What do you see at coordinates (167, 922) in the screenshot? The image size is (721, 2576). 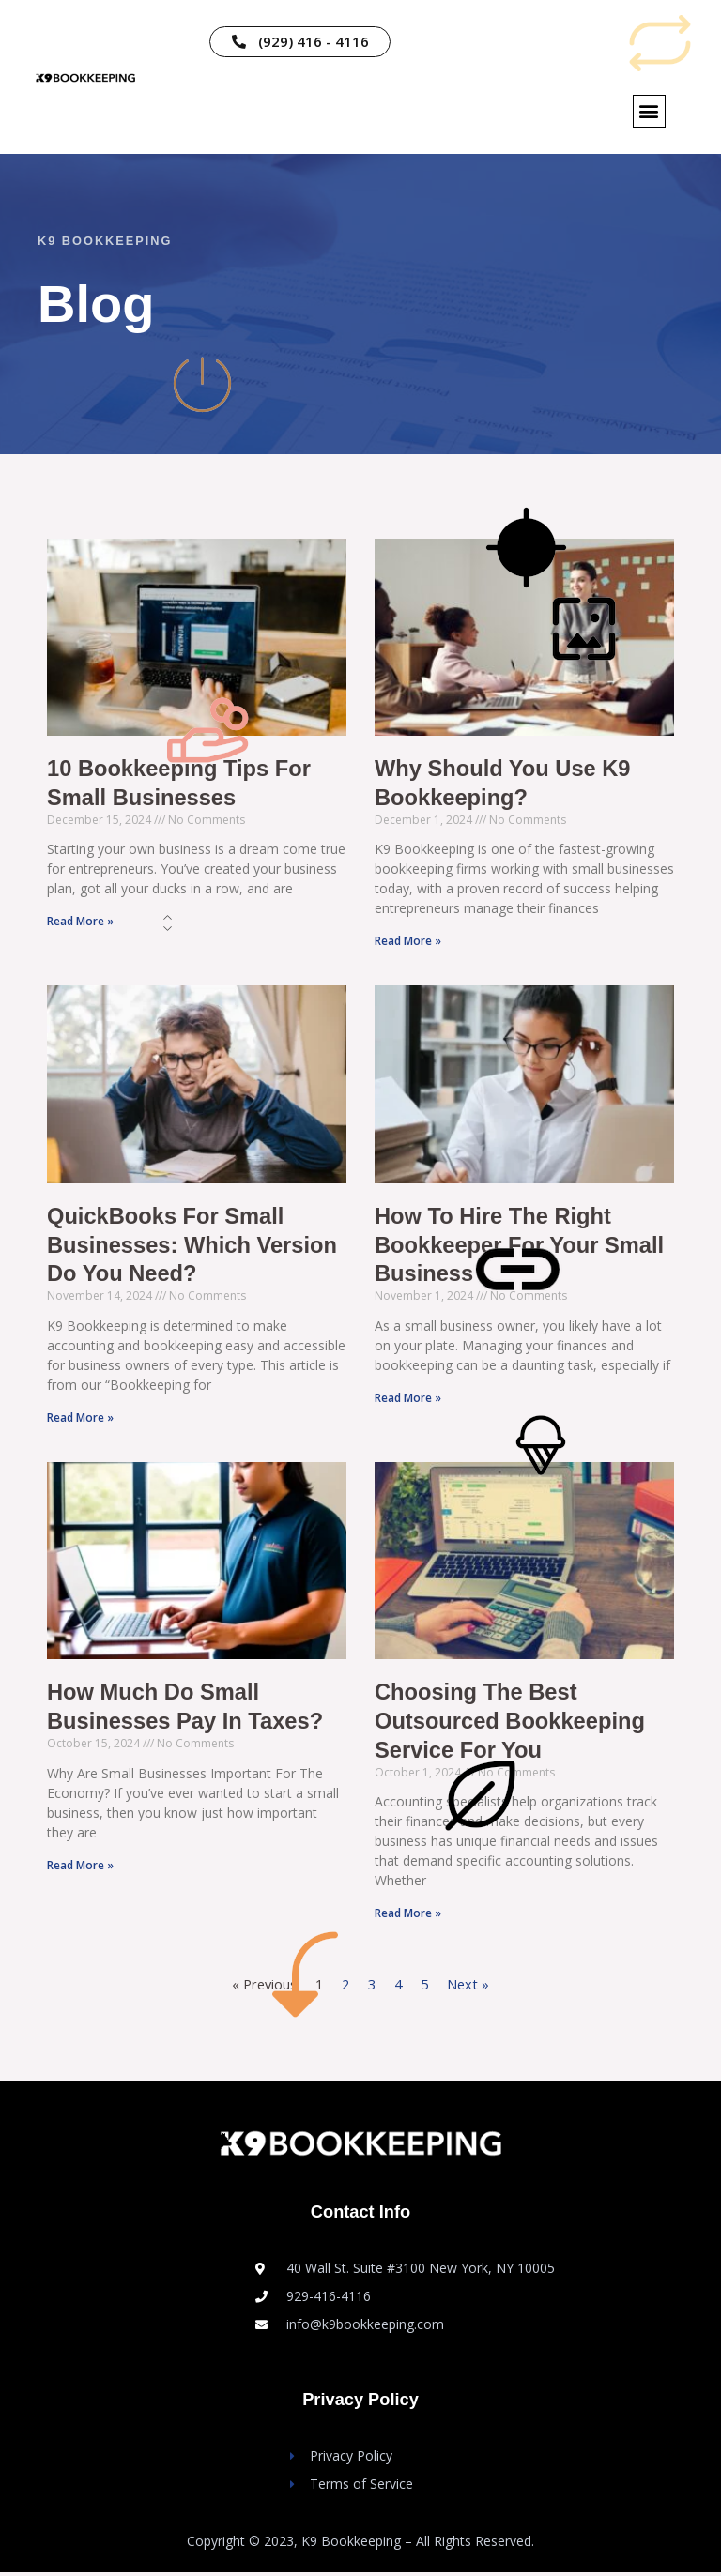 I see `expand or collapse a dropdown menu` at bounding box center [167, 922].